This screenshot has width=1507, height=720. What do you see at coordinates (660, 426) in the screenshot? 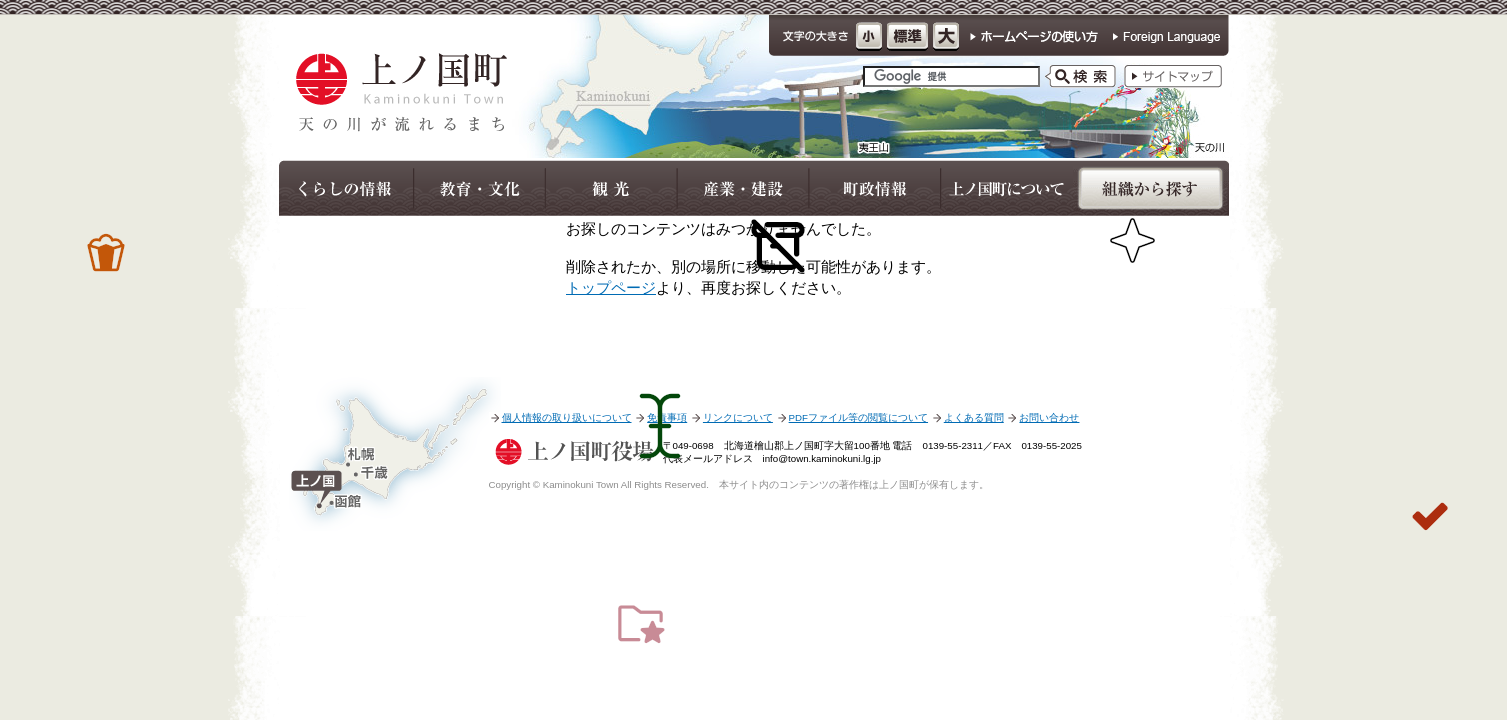
I see `text input field is active` at bounding box center [660, 426].